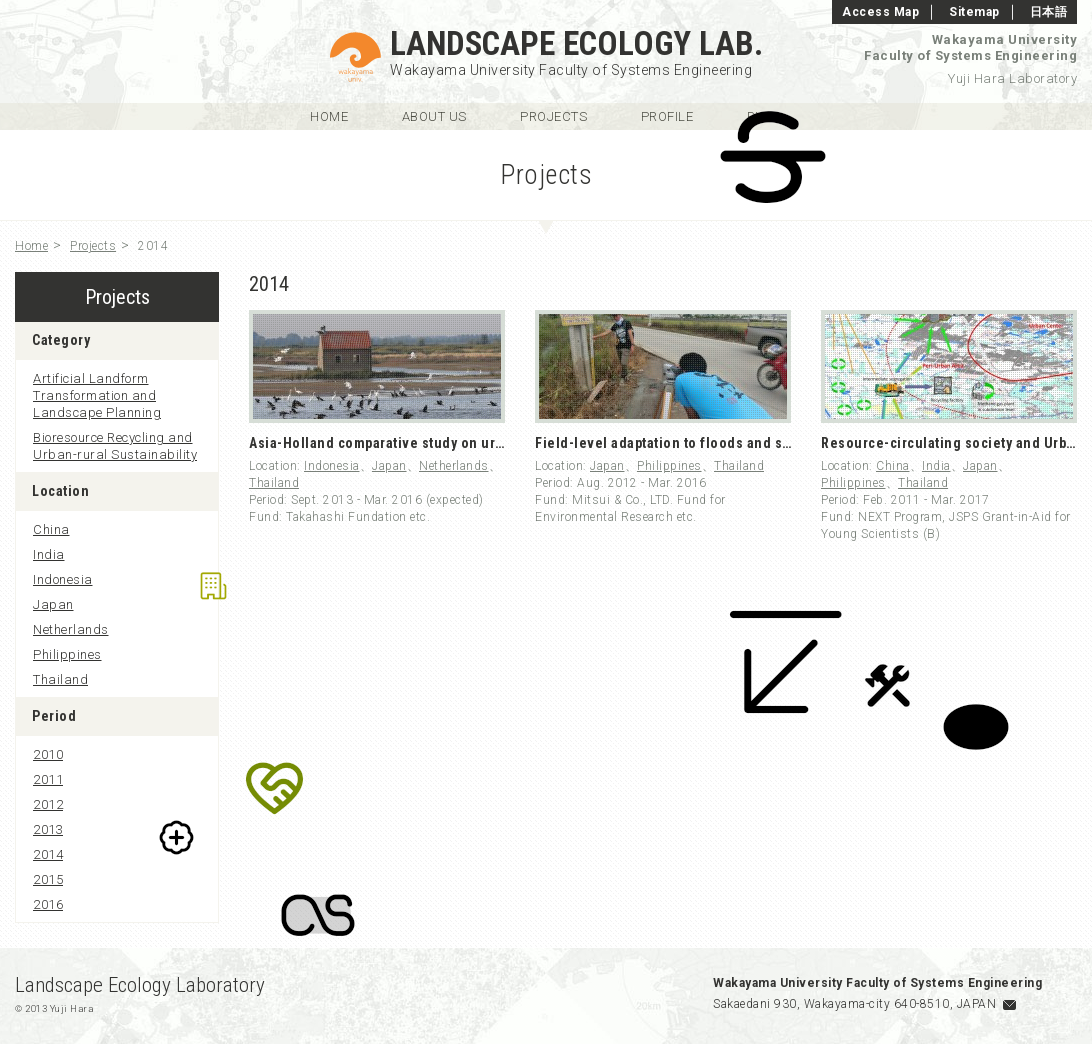 The width and height of the screenshot is (1092, 1044). Describe the element at coordinates (274, 787) in the screenshot. I see `view community code of conduct` at that location.